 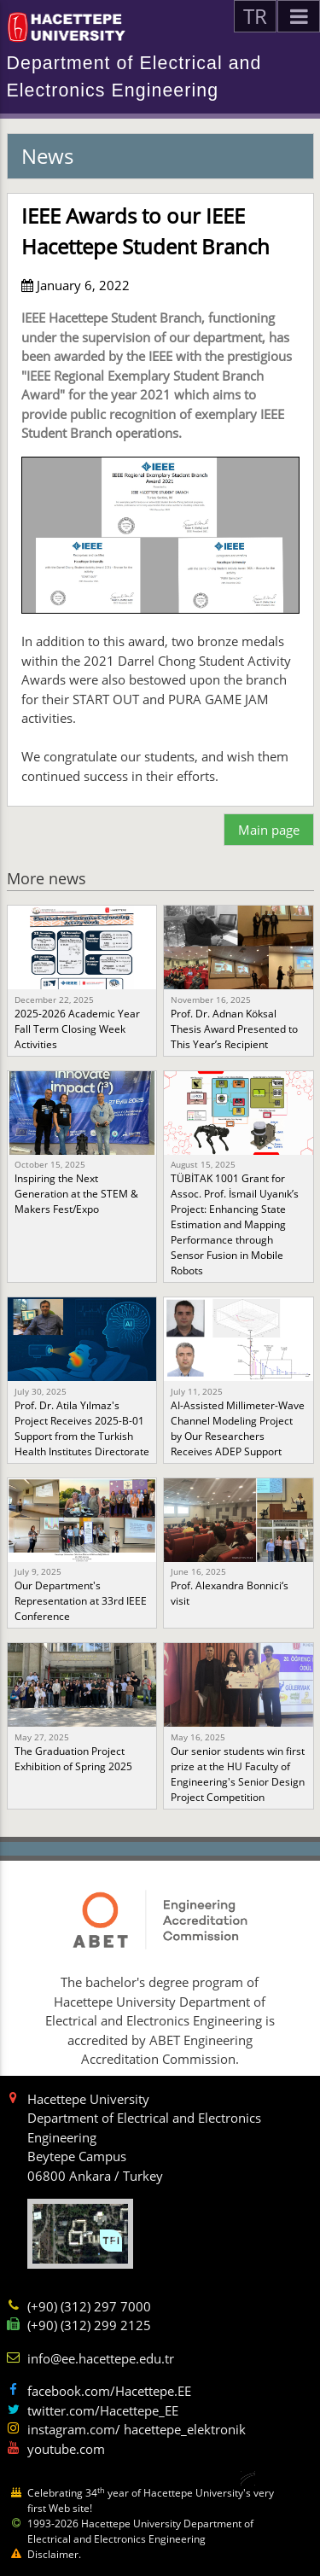 What do you see at coordinates (247, 2478) in the screenshot?
I see `devexpress brand logo` at bounding box center [247, 2478].